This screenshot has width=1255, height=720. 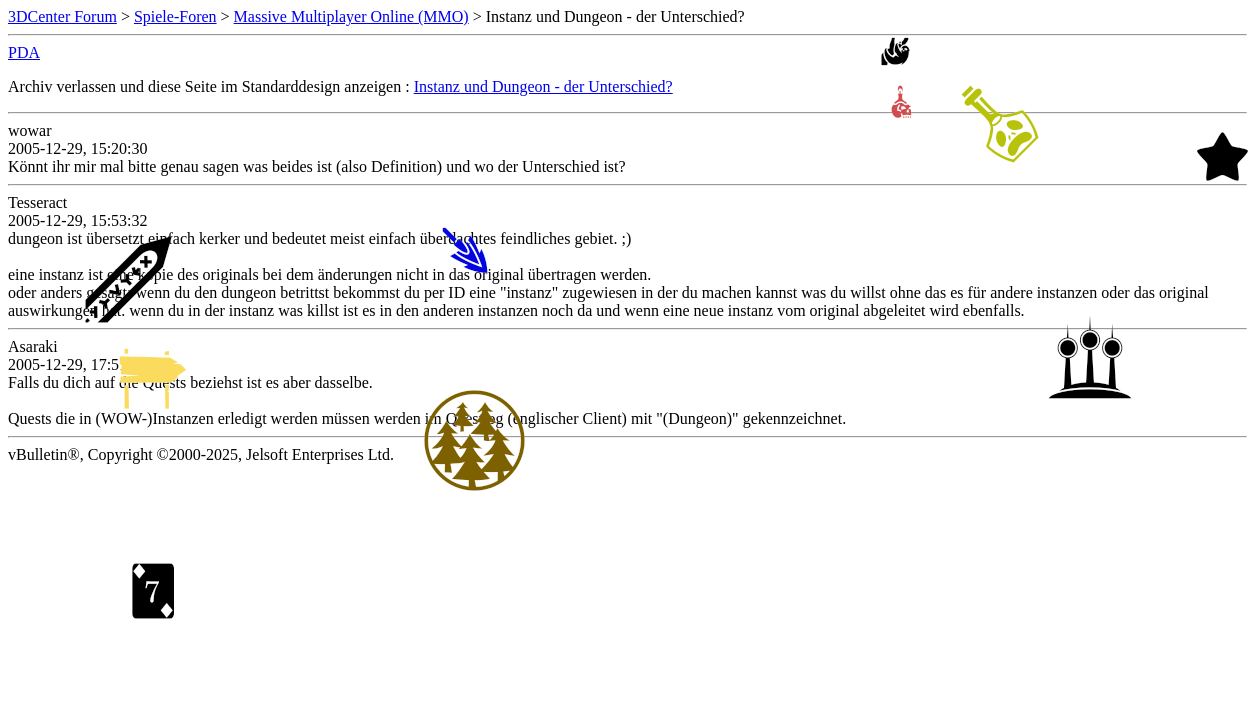 I want to click on get directions or navigate to a destination, so click(x=153, y=376).